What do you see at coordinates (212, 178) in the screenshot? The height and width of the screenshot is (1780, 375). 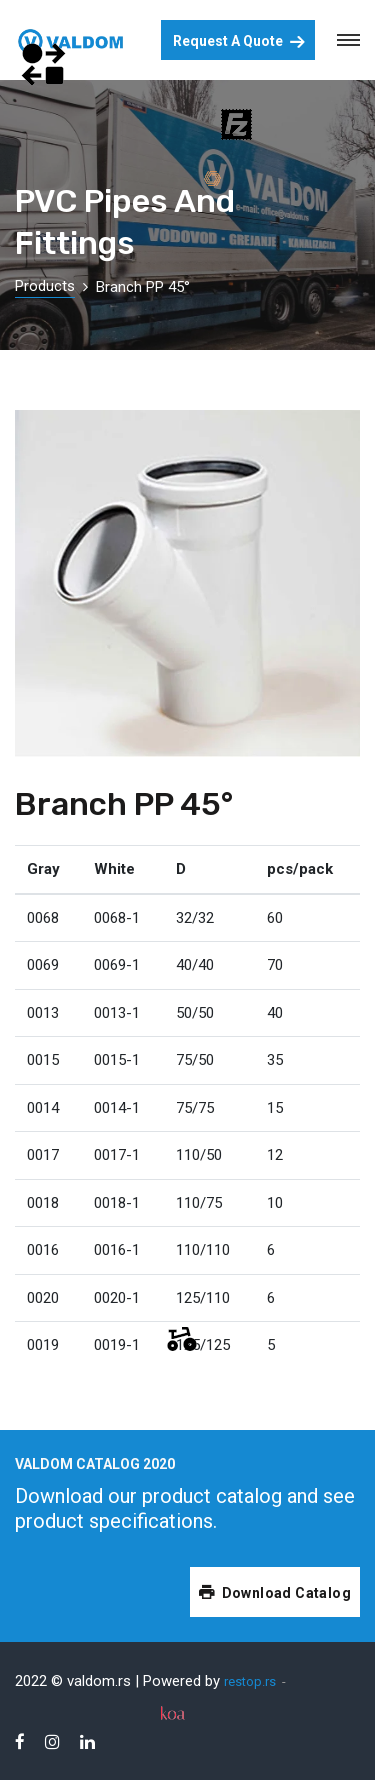 I see `plume app or service logo` at bounding box center [212, 178].